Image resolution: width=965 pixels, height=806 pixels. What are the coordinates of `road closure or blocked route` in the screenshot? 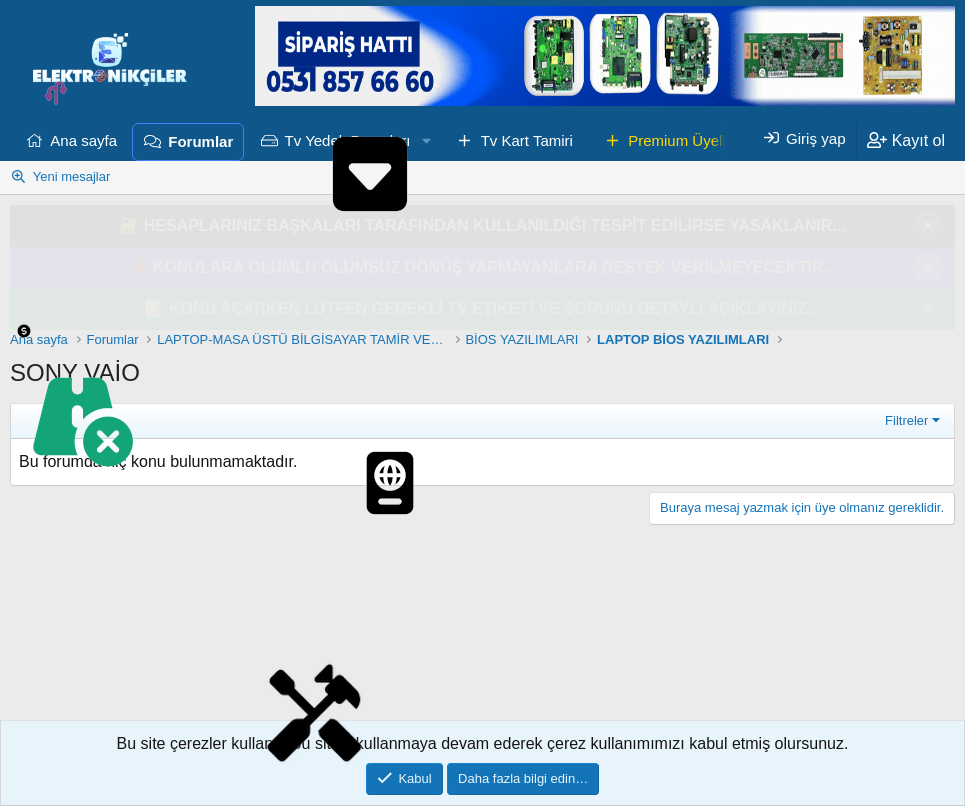 It's located at (77, 416).